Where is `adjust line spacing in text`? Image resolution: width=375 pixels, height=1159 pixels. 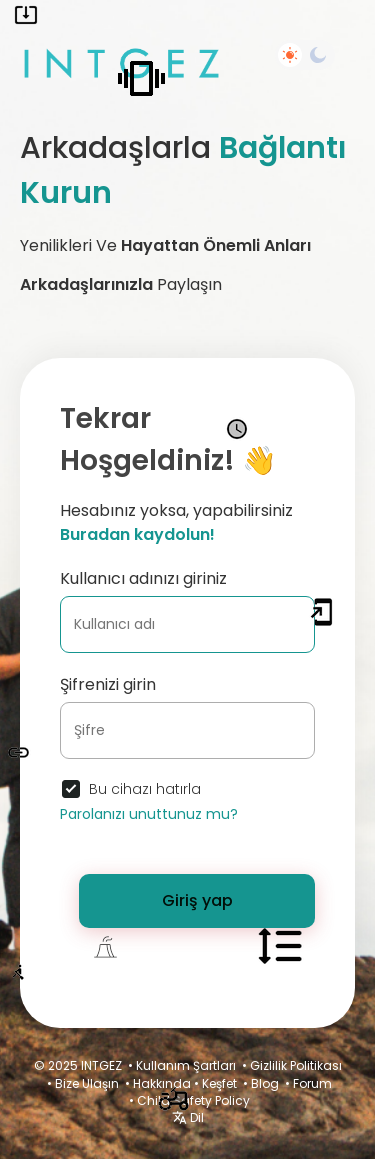 adjust line spacing in text is located at coordinates (280, 946).